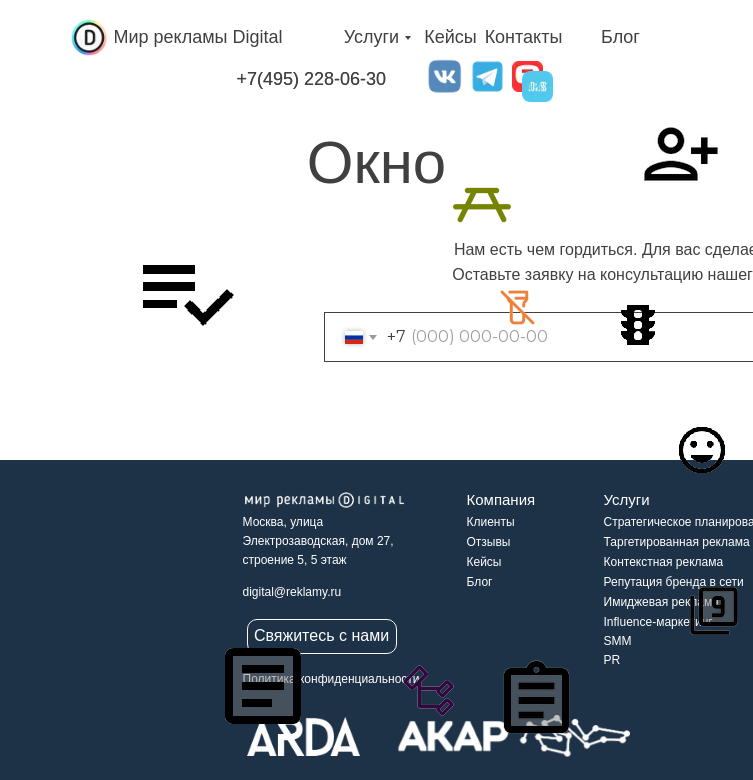  What do you see at coordinates (429, 691) in the screenshot?
I see `indicates a class definition in code` at bounding box center [429, 691].